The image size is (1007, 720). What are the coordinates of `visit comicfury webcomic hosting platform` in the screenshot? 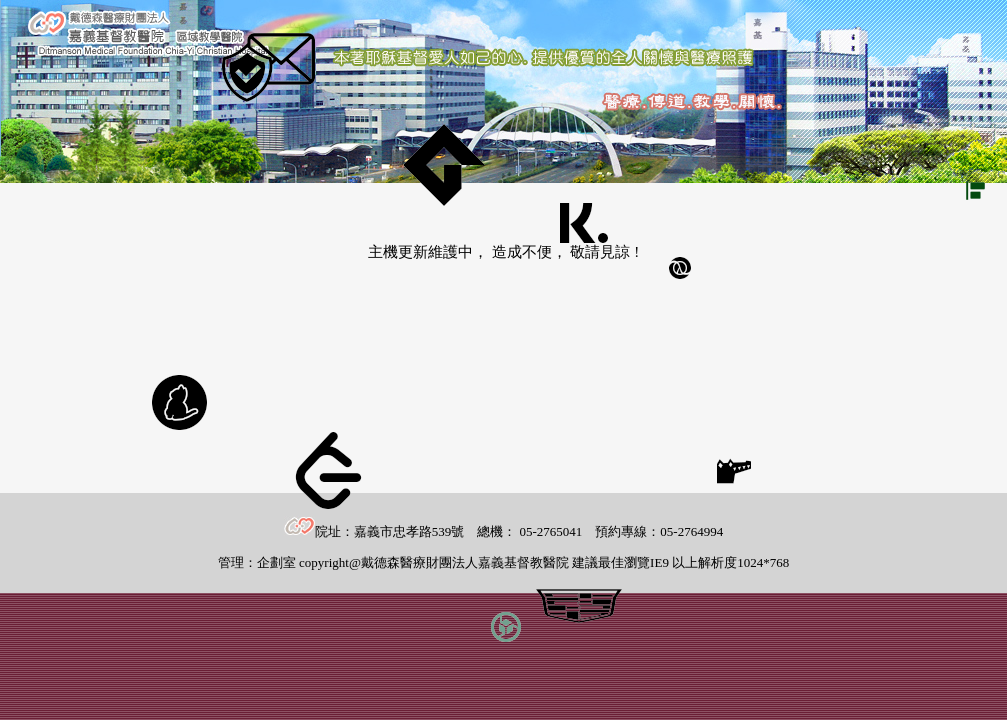 It's located at (734, 471).